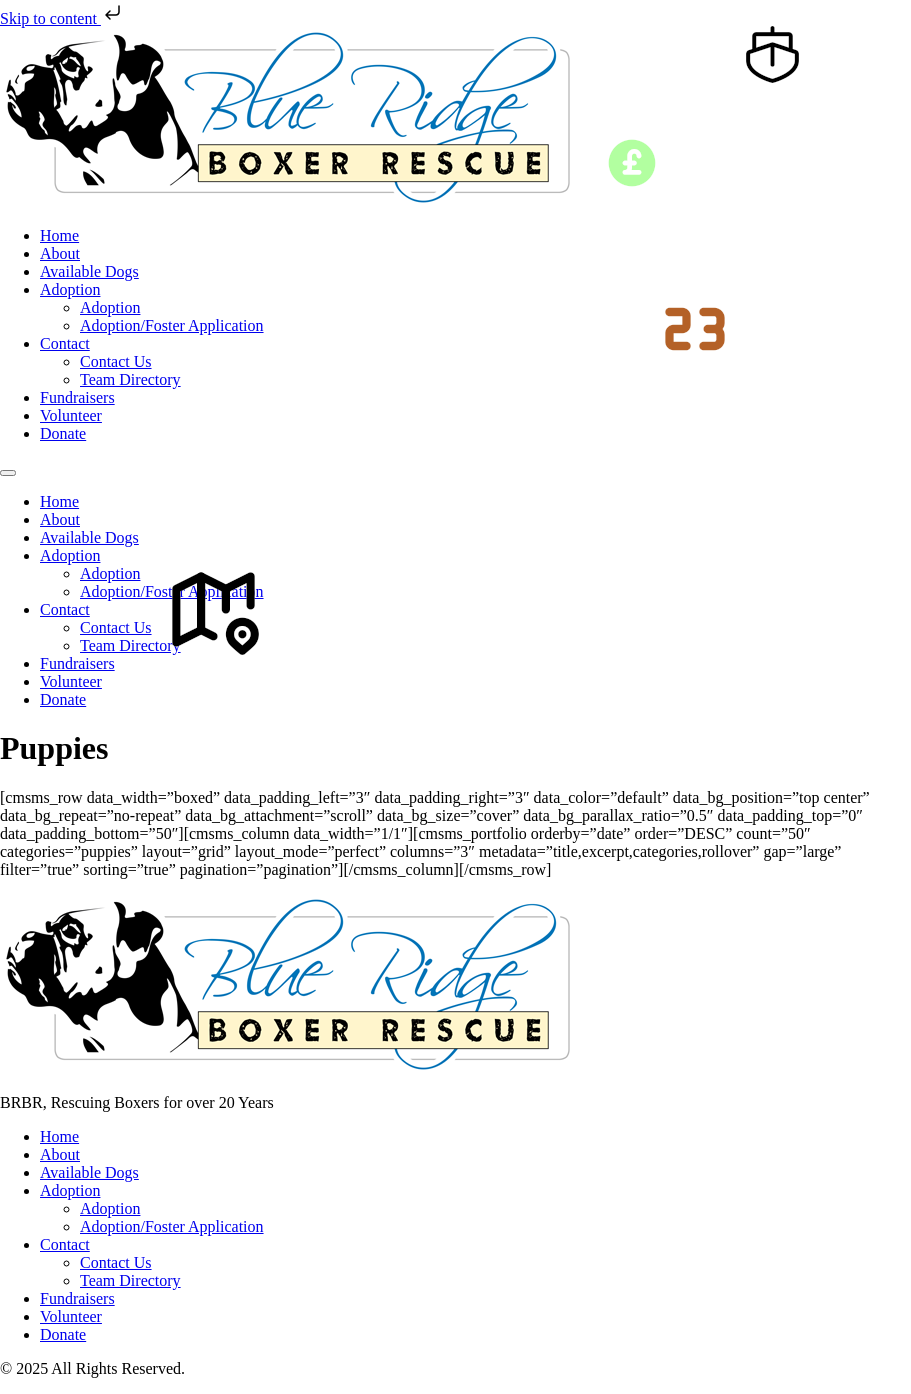 Image resolution: width=911 pixels, height=1394 pixels. I want to click on view location on map, so click(213, 609).